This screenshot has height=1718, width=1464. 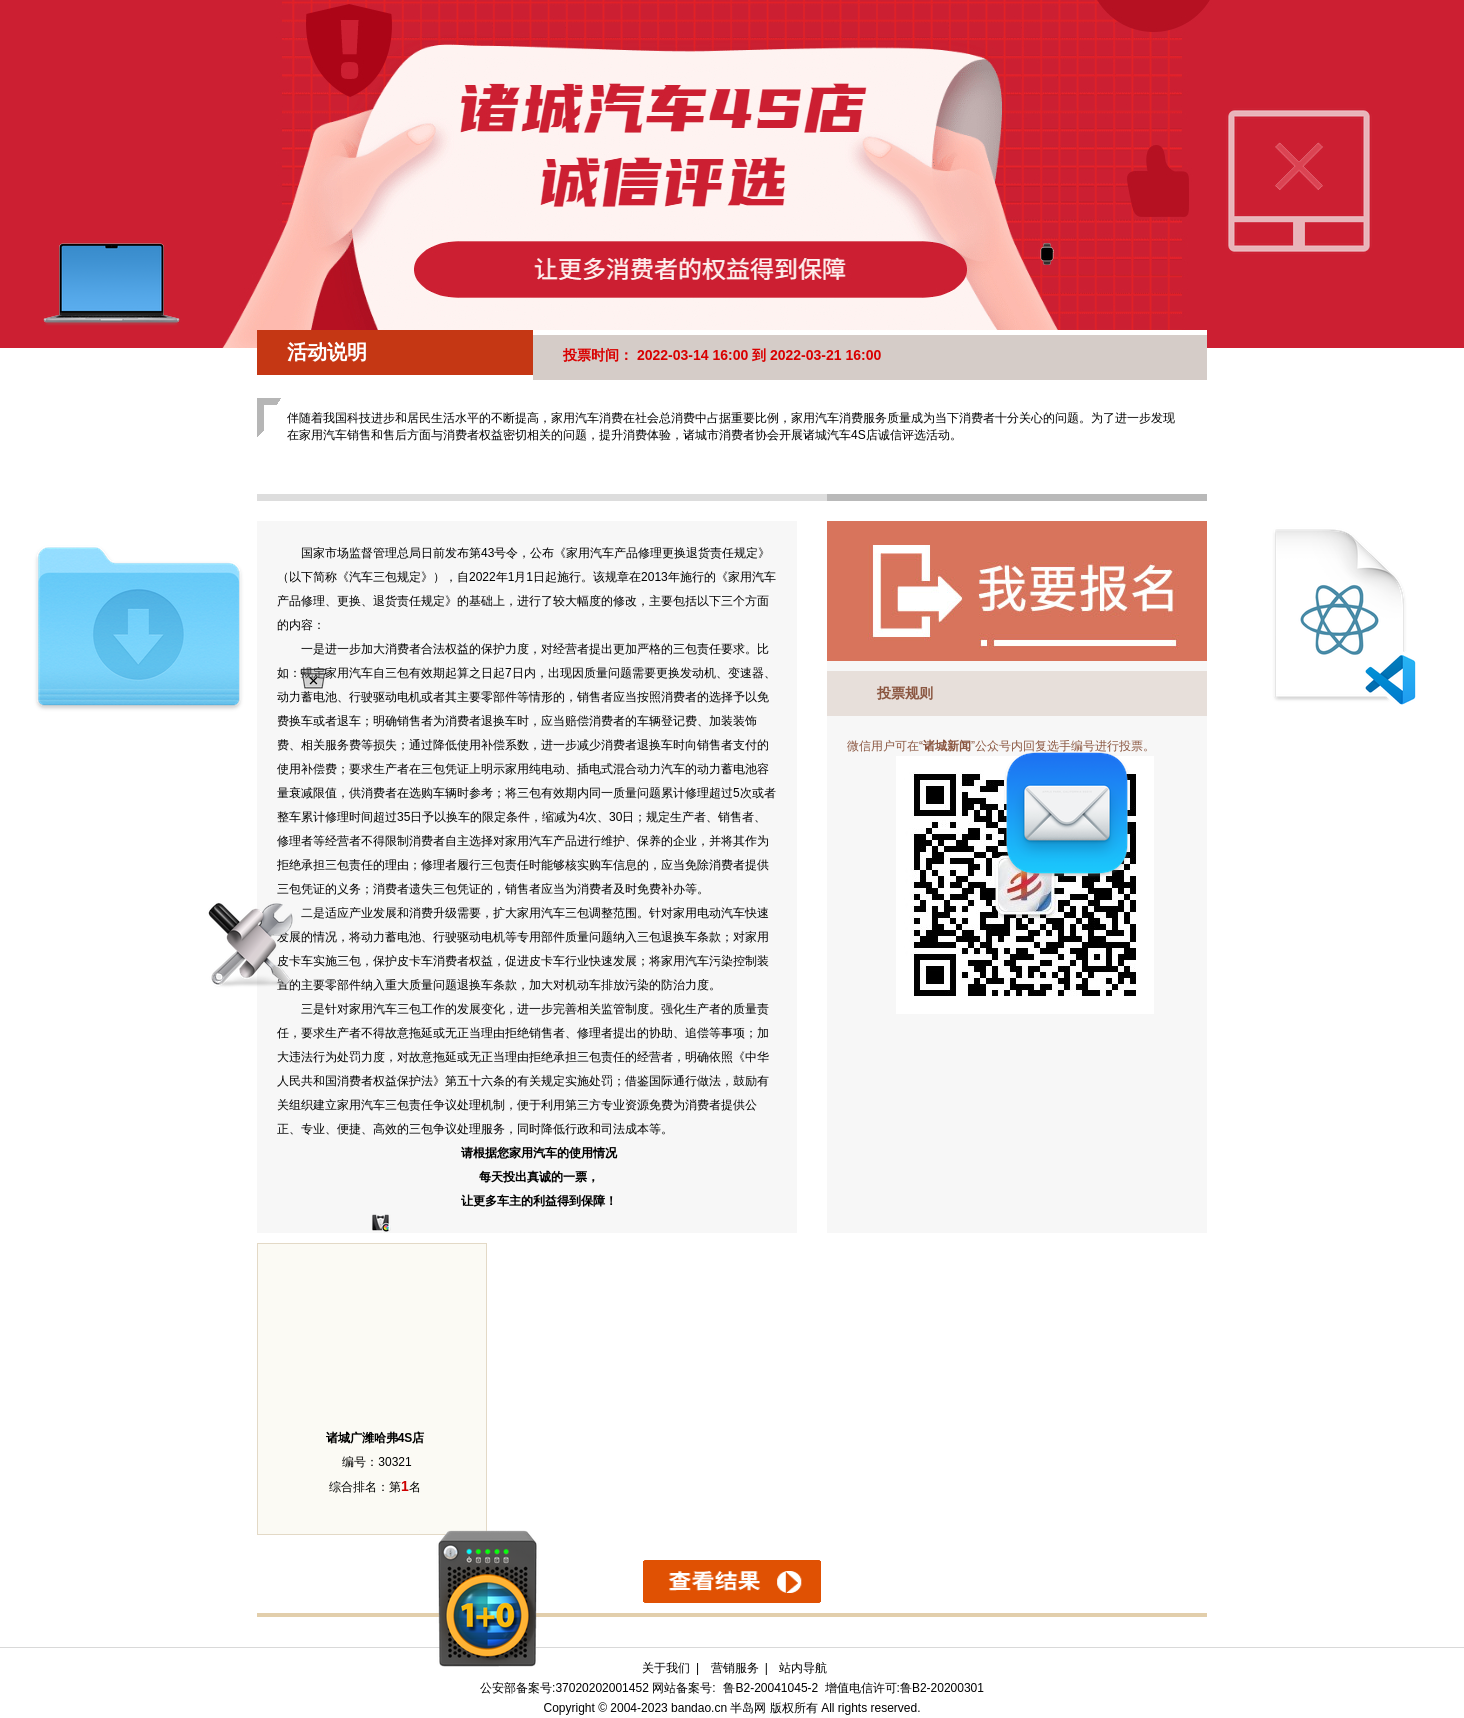 What do you see at coordinates (251, 945) in the screenshot?
I see `open applescript utility for automation settings` at bounding box center [251, 945].